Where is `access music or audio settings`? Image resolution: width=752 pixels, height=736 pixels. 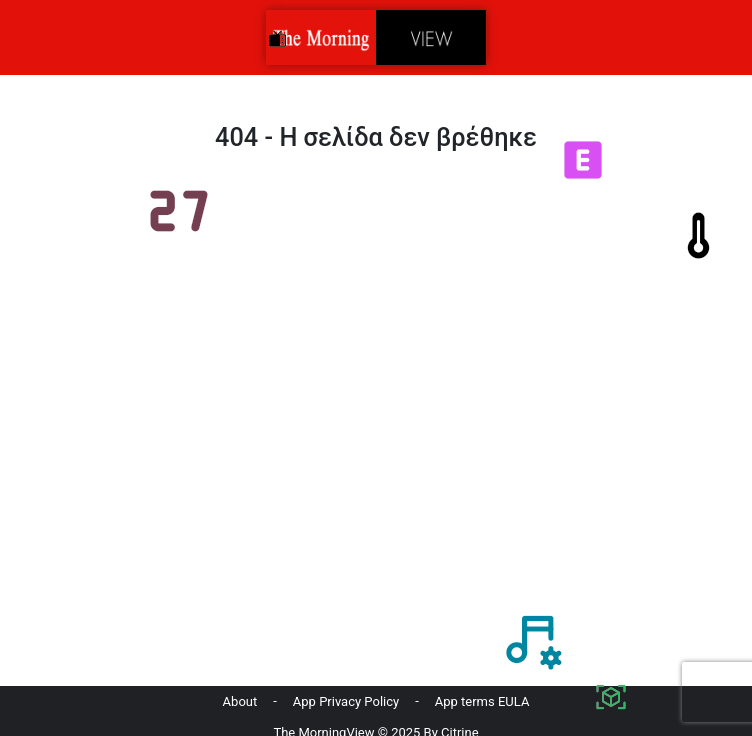
access music or audio settings is located at coordinates (532, 639).